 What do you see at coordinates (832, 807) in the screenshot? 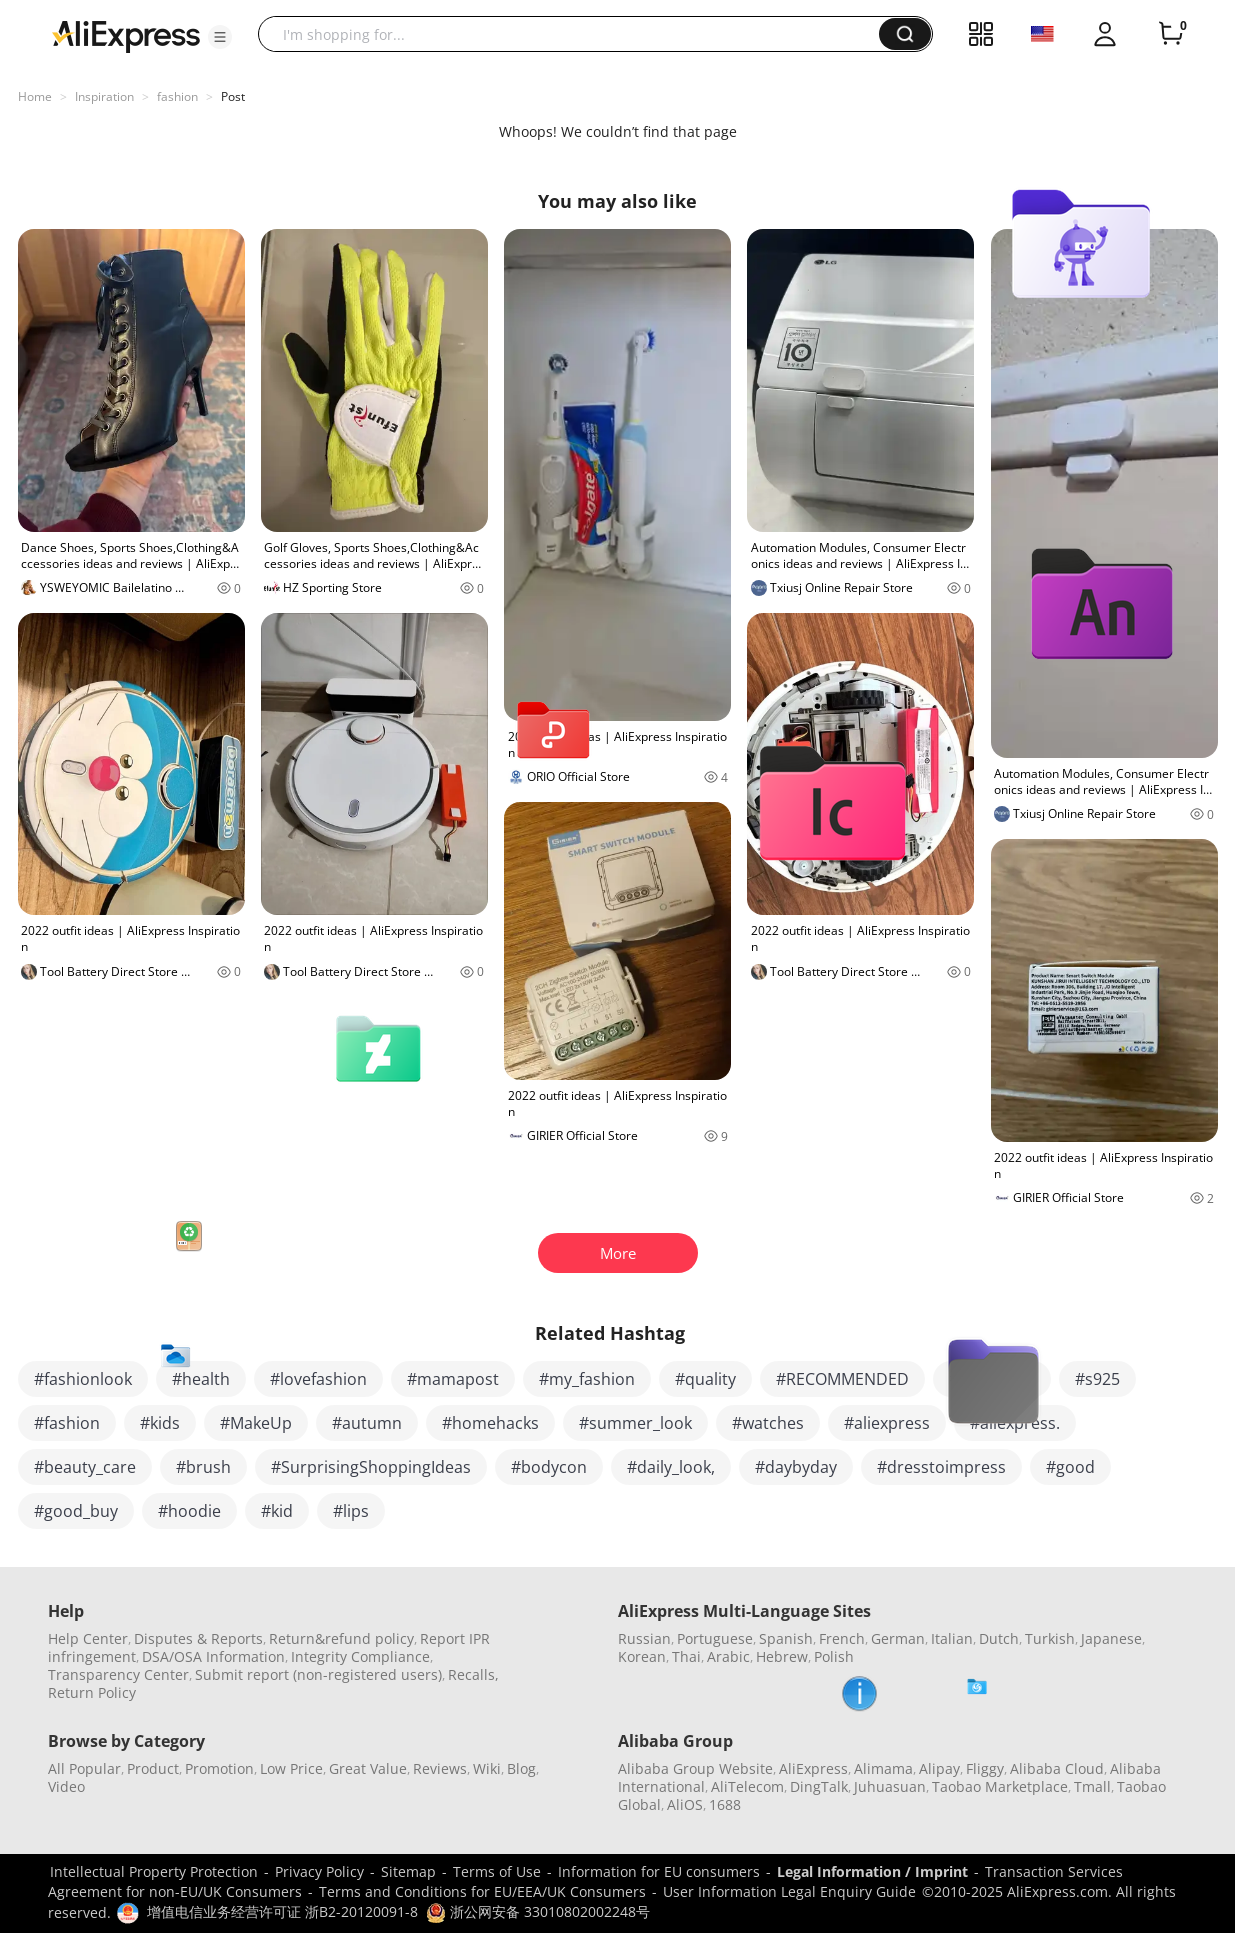
I see `open folder containing Adobe InCopy files` at bounding box center [832, 807].